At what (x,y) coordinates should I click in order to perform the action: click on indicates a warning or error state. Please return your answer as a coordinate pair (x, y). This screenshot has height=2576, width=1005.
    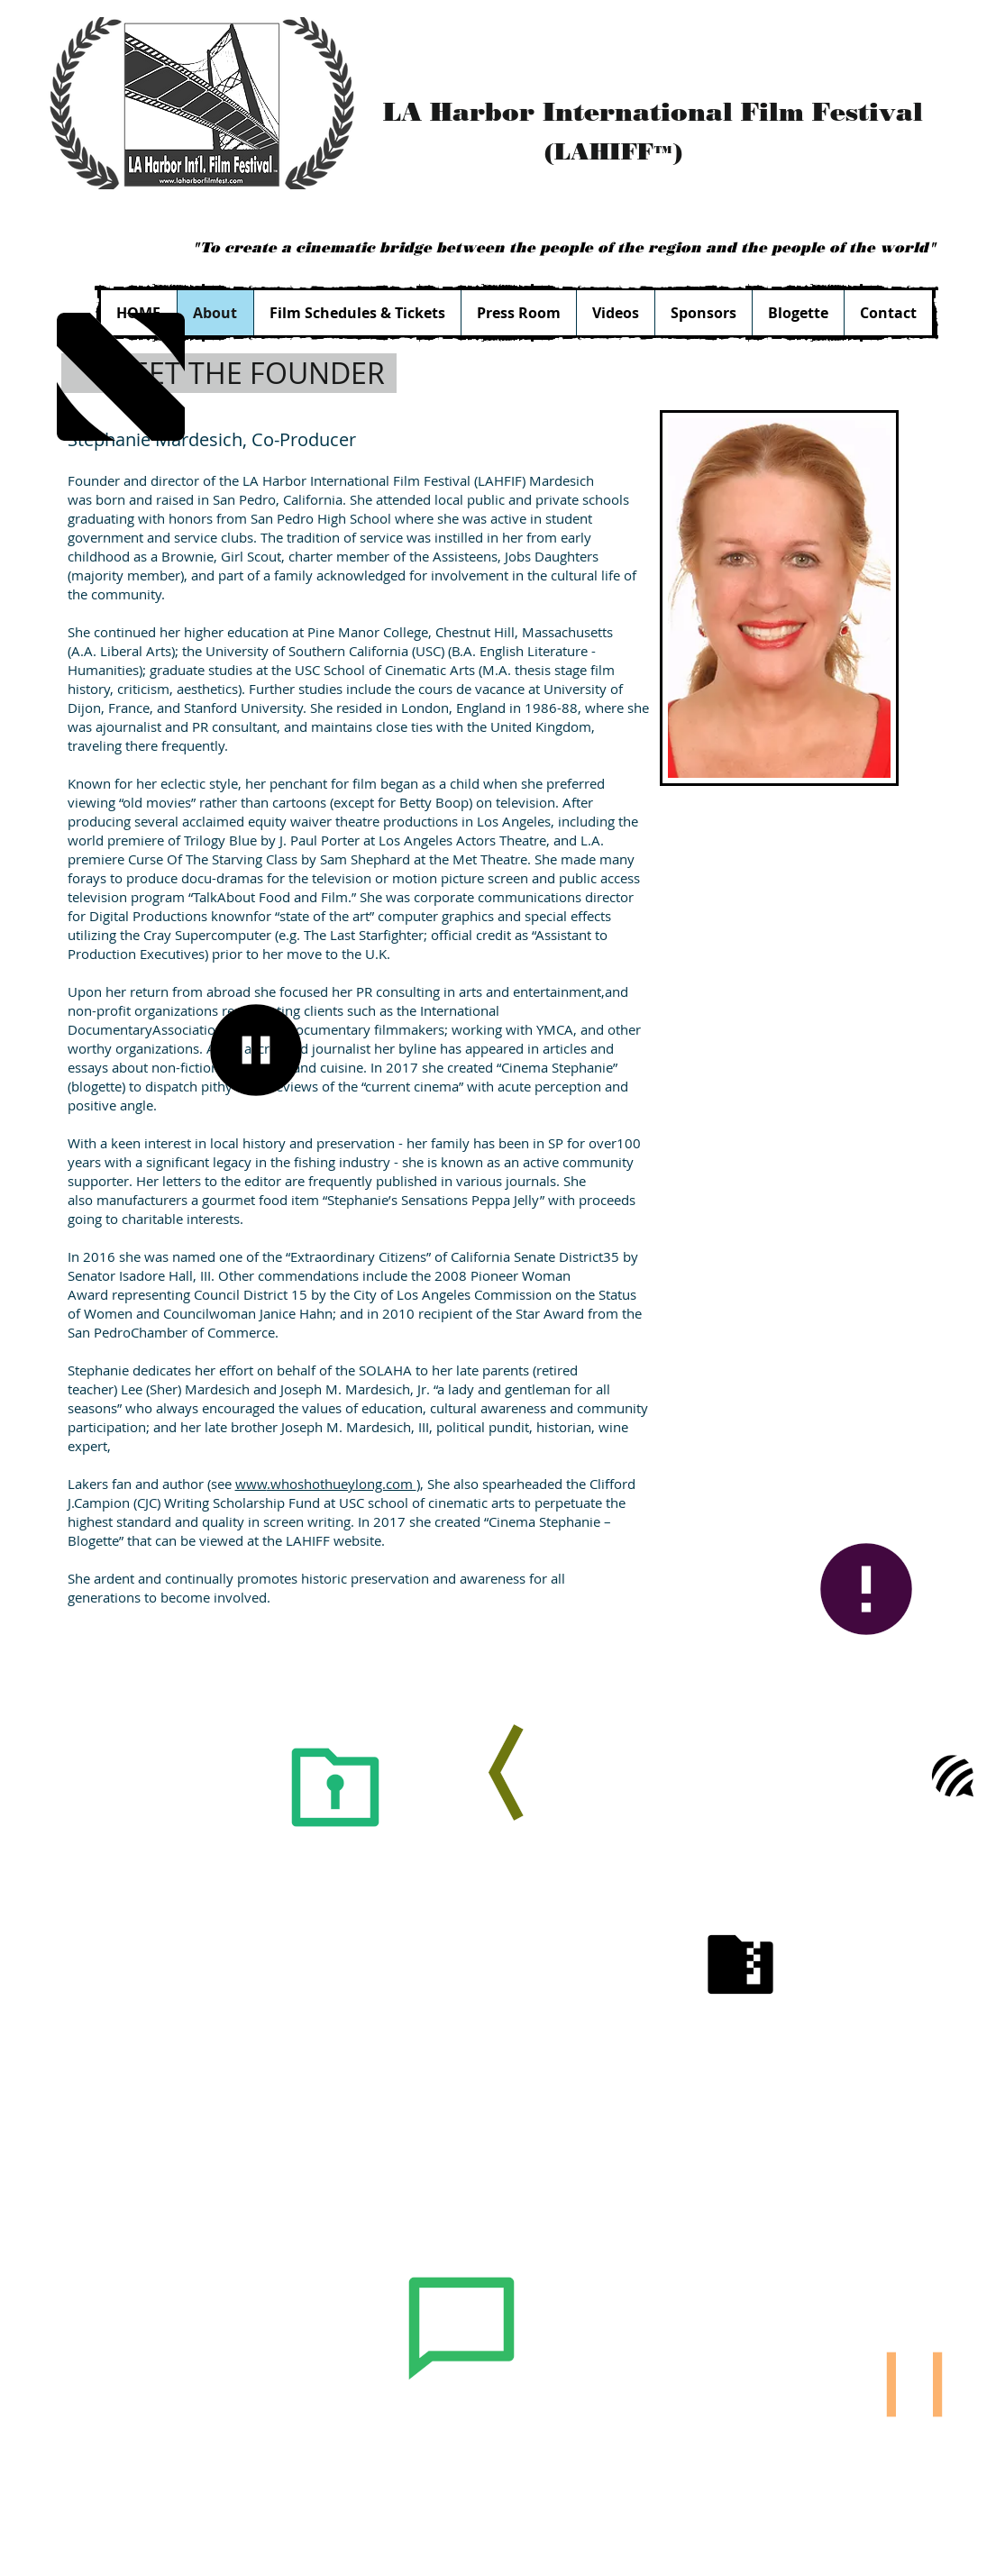
    Looking at the image, I should click on (866, 1589).